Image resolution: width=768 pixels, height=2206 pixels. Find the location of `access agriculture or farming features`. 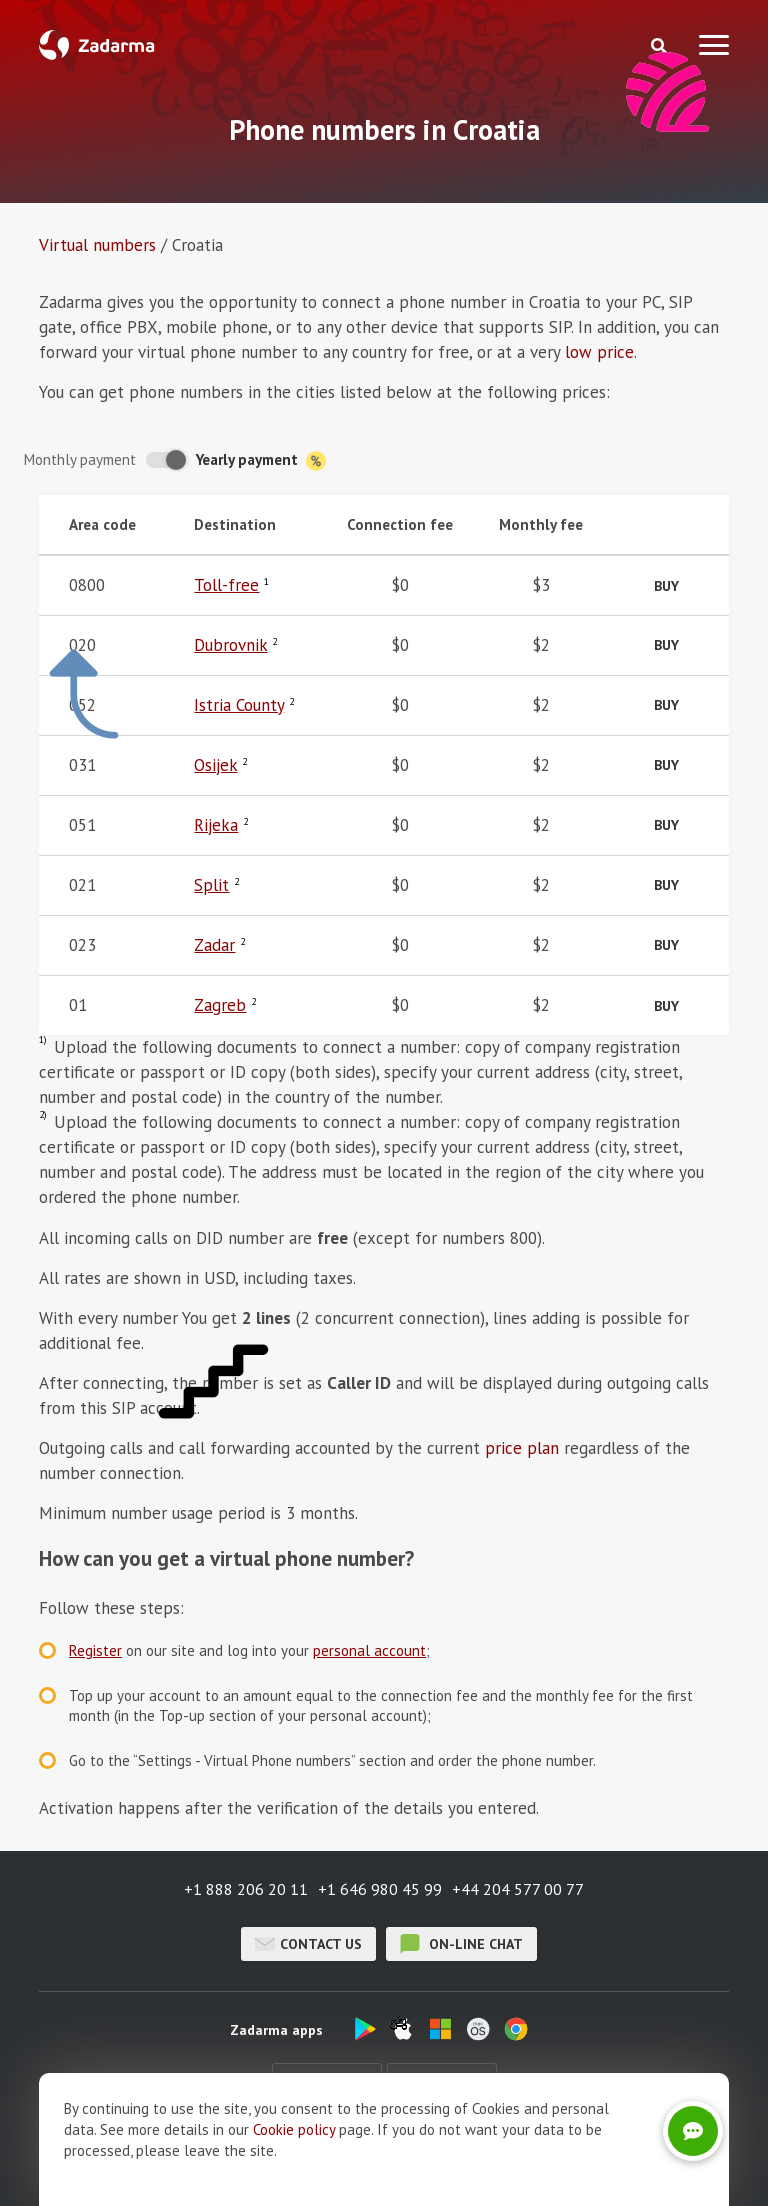

access agriculture or farming features is located at coordinates (398, 2023).